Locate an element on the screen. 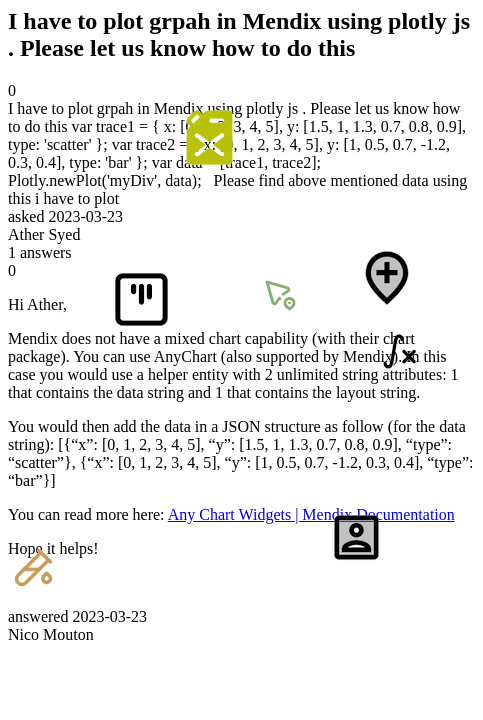 This screenshot has height=720, width=483. switch to portrait orientation mode is located at coordinates (356, 537).